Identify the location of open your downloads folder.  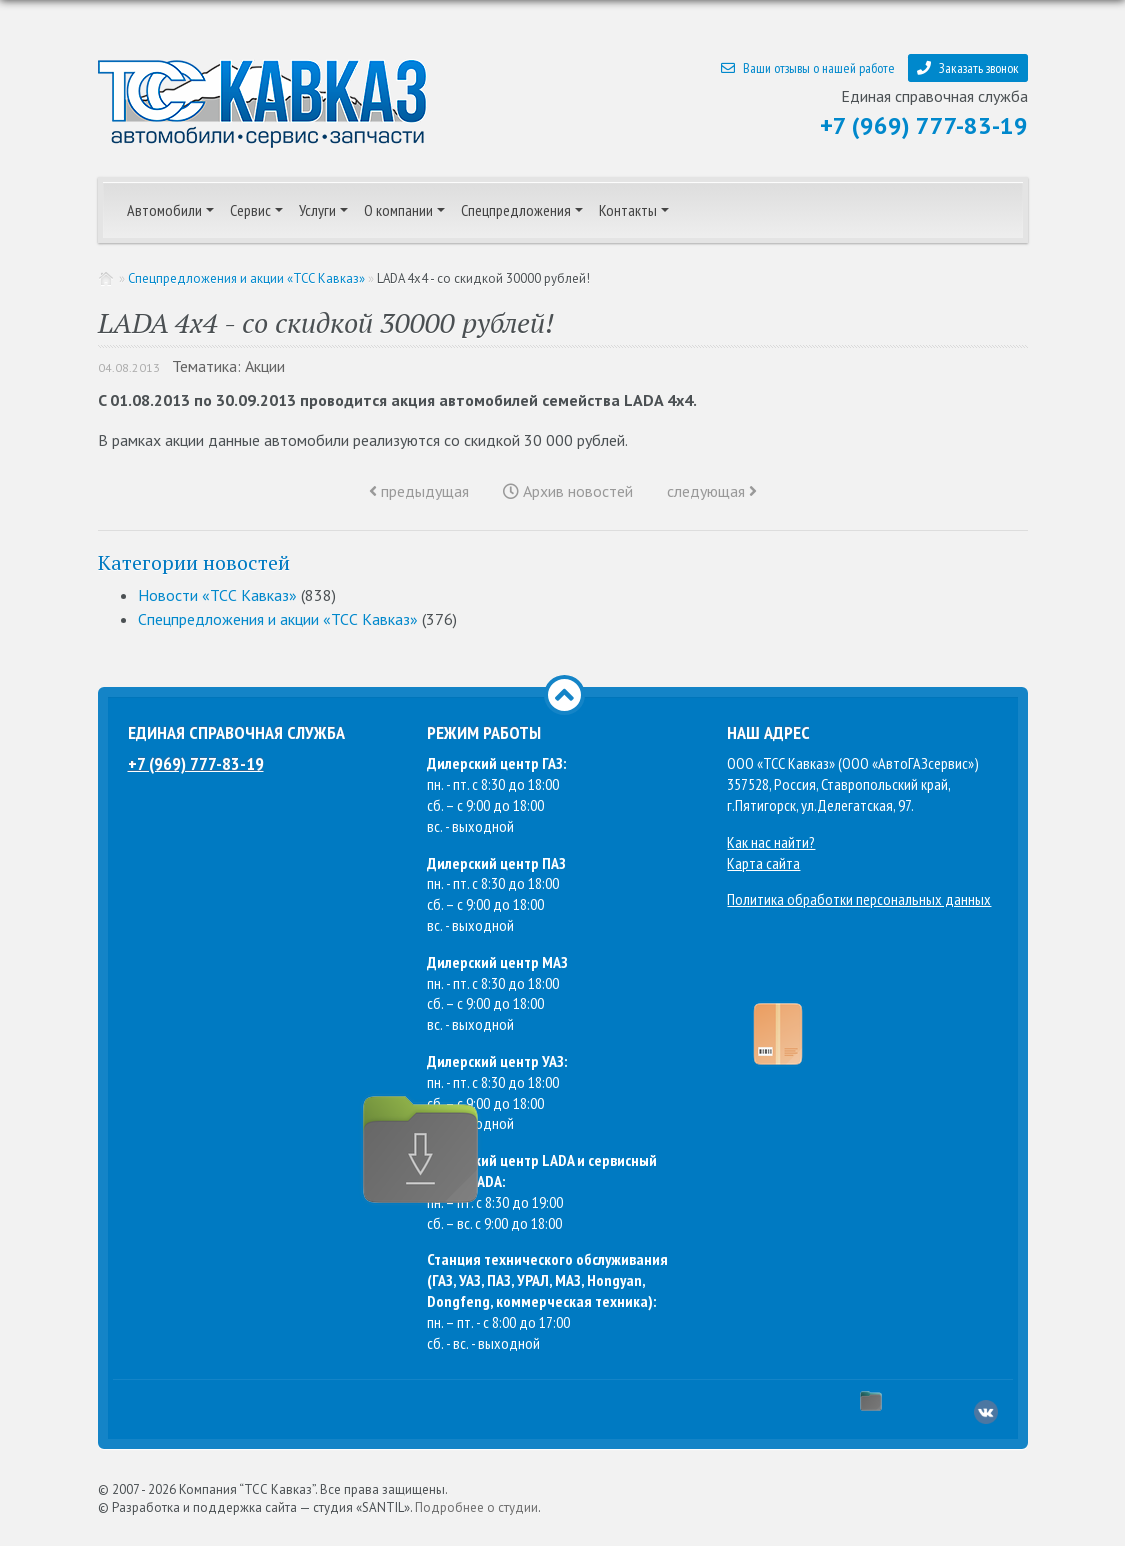
(420, 1149).